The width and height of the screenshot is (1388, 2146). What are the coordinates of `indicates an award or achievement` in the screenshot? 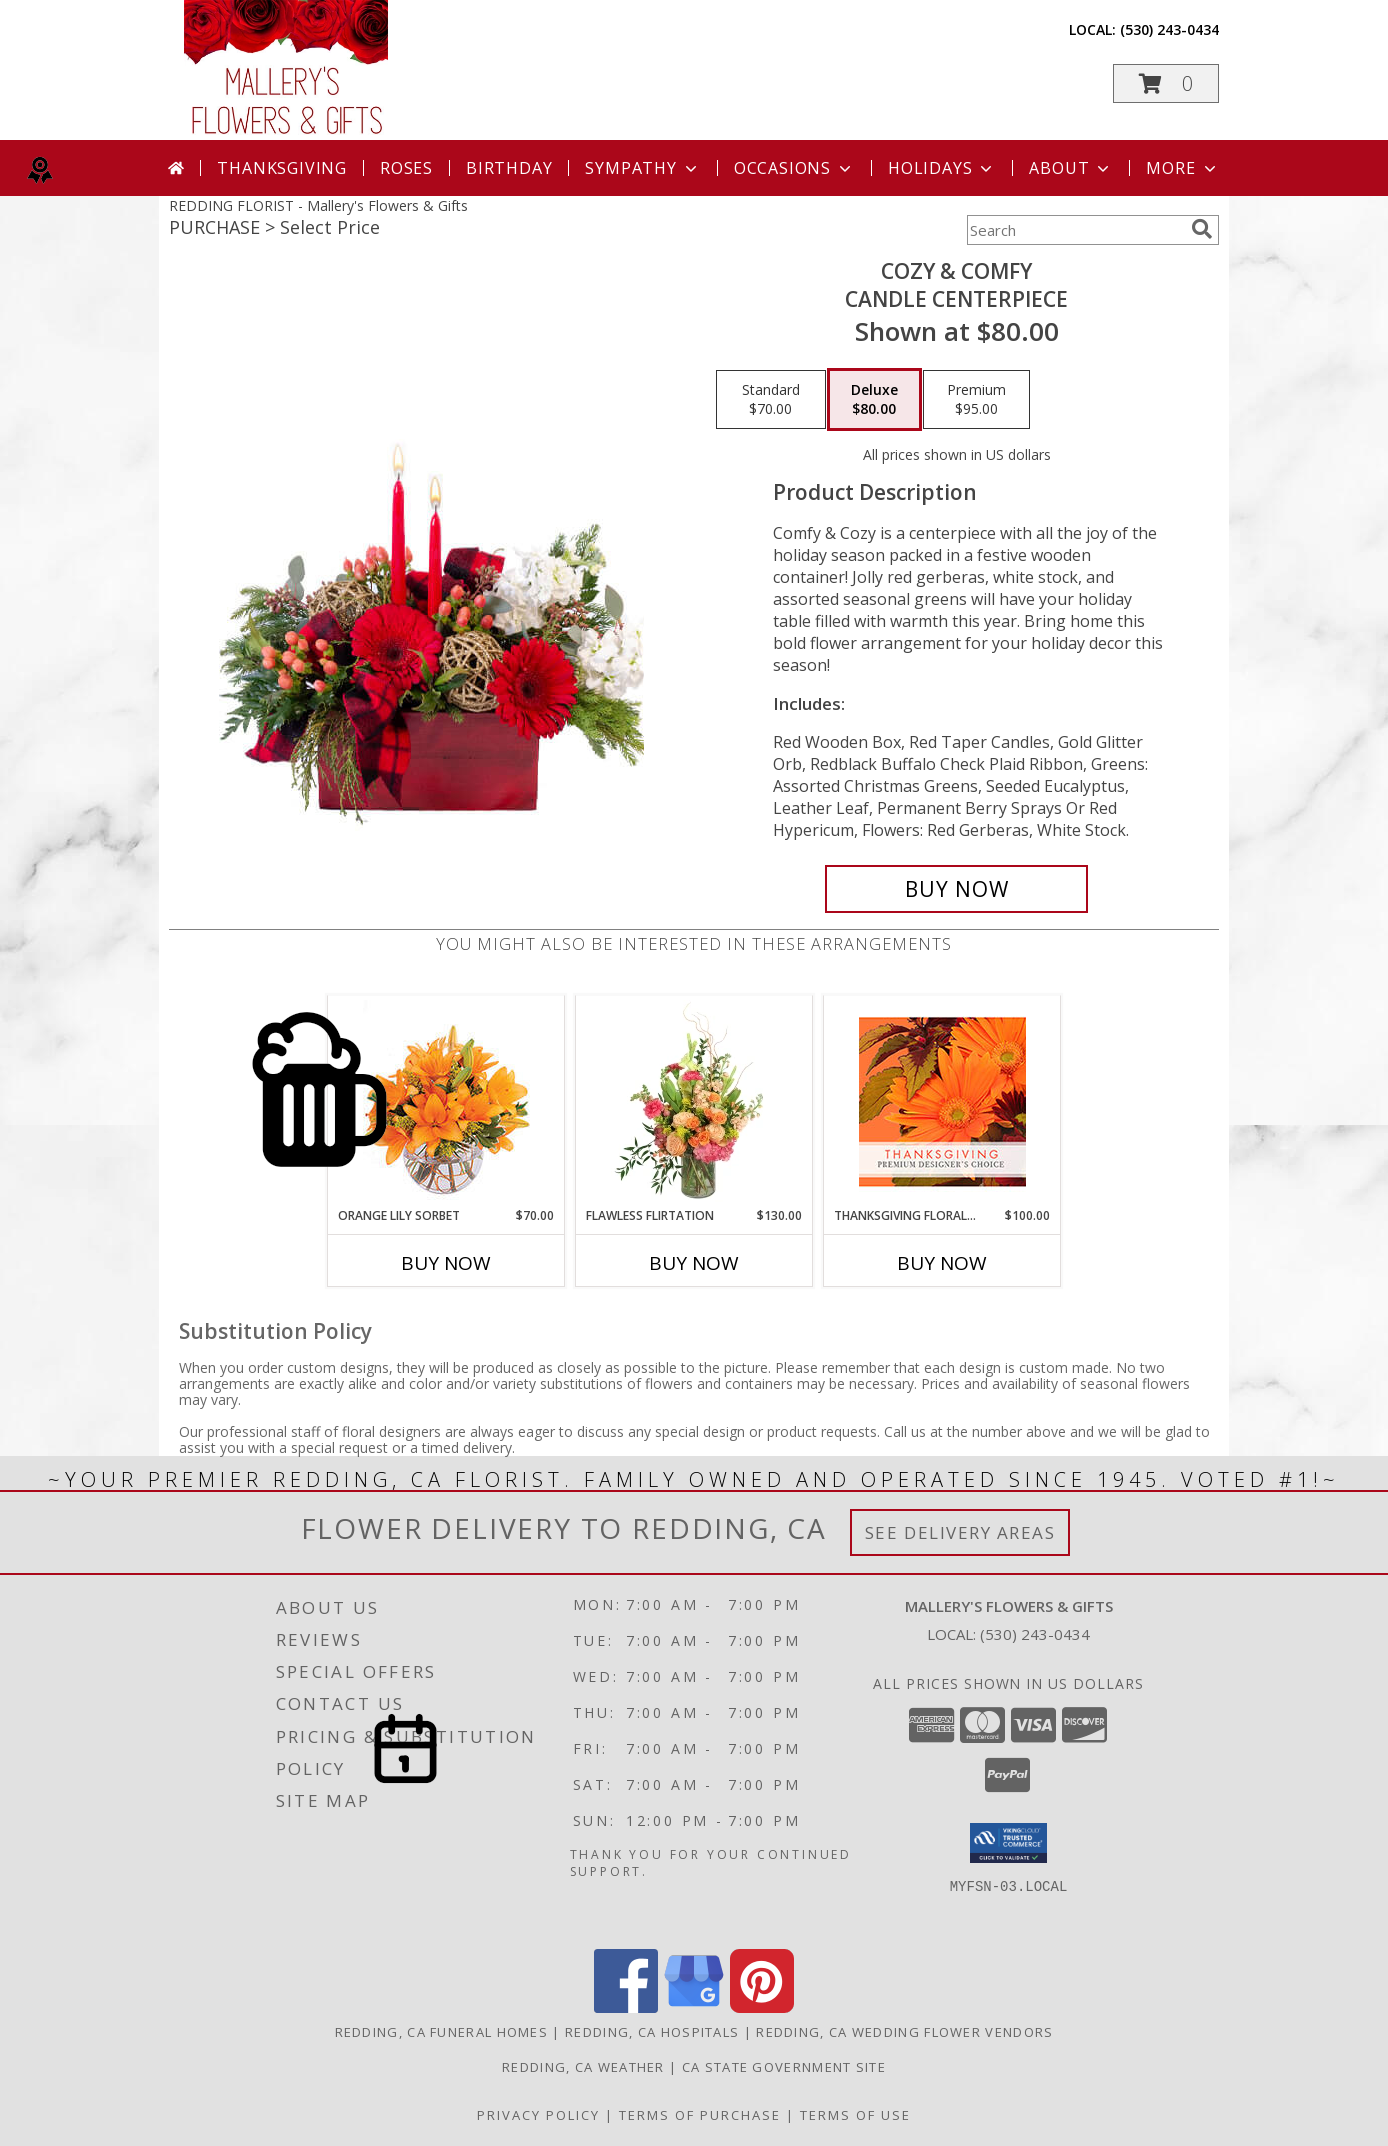 It's located at (40, 170).